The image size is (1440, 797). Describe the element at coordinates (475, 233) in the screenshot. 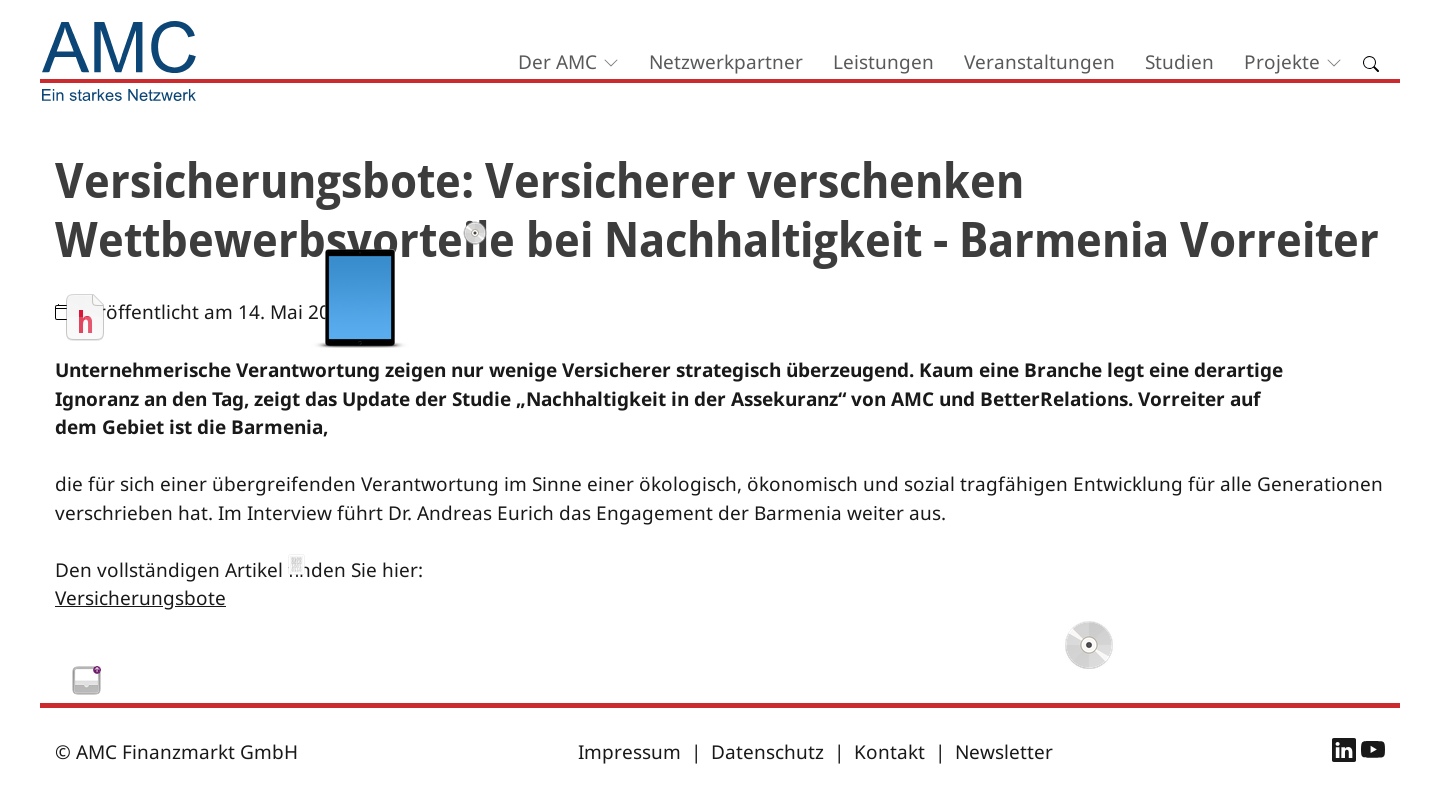

I see `access cd/dvd rewritable drive` at that location.